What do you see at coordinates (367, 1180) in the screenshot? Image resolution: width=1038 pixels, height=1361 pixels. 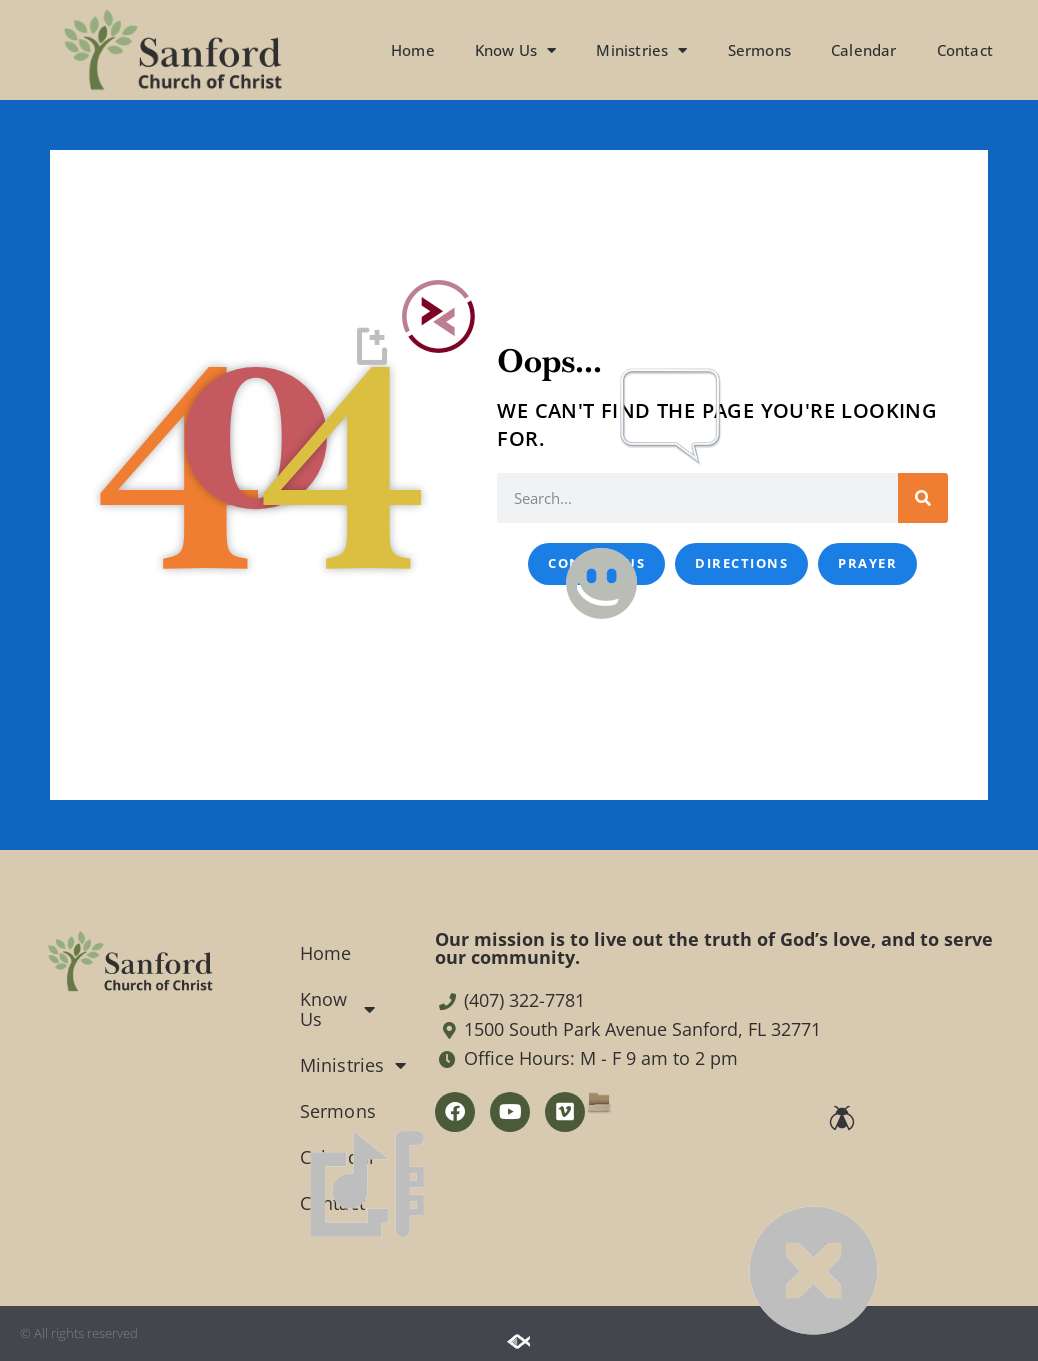 I see `audio device or sound card settings` at bounding box center [367, 1180].